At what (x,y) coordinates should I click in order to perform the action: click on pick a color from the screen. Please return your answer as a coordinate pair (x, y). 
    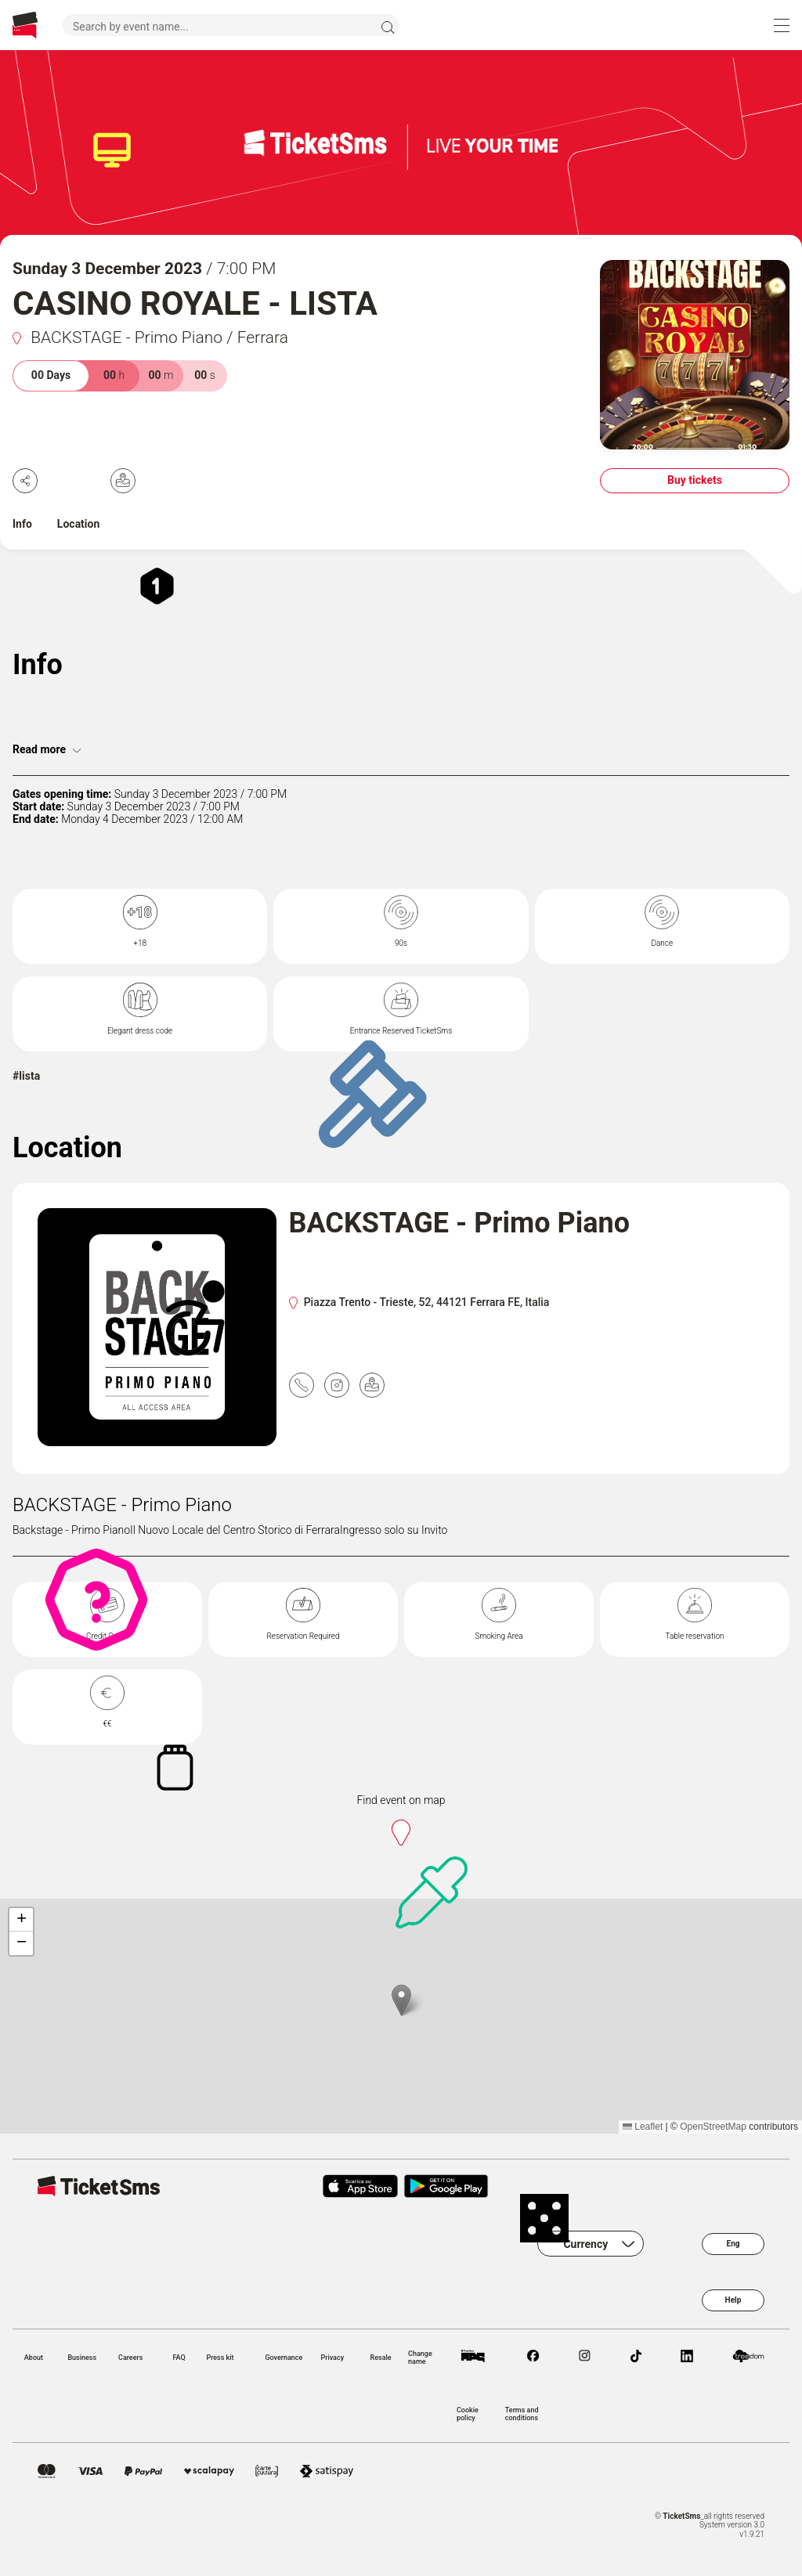
    Looking at the image, I should click on (432, 1892).